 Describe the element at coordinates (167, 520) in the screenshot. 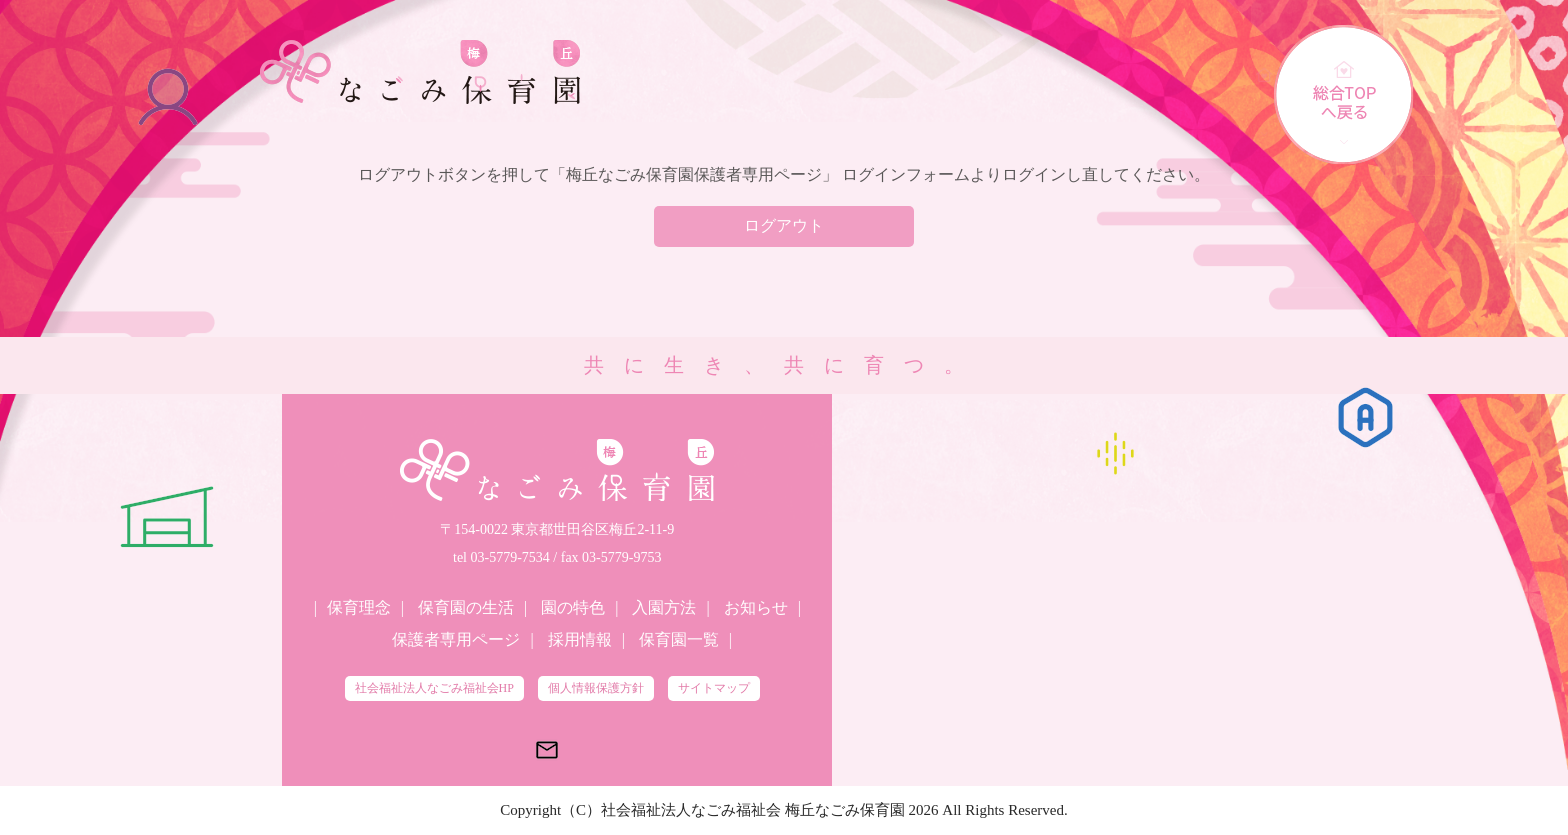

I see `access warehouse or storage management` at that location.